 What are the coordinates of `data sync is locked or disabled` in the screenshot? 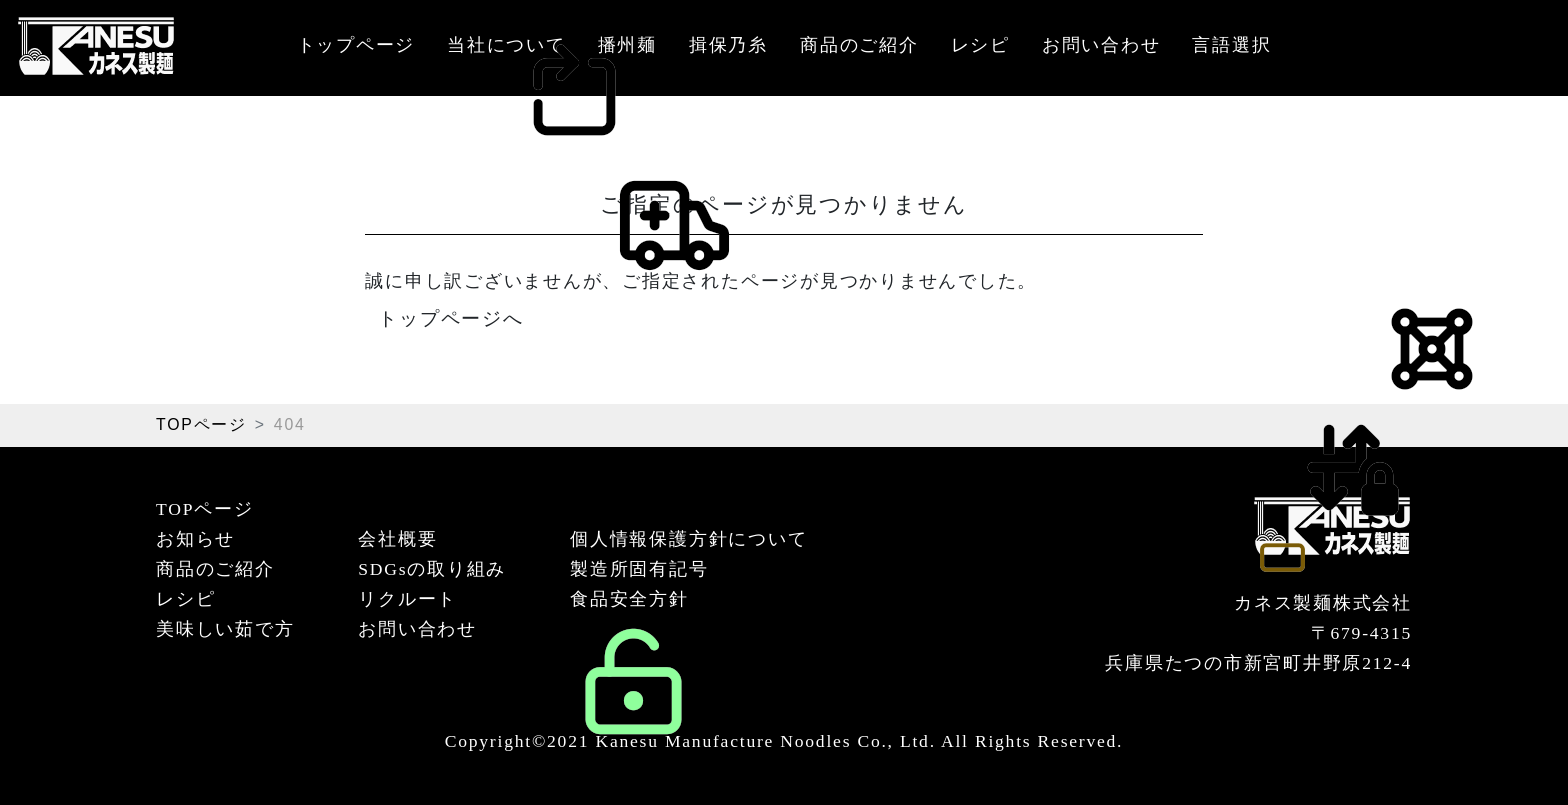 It's located at (1350, 467).